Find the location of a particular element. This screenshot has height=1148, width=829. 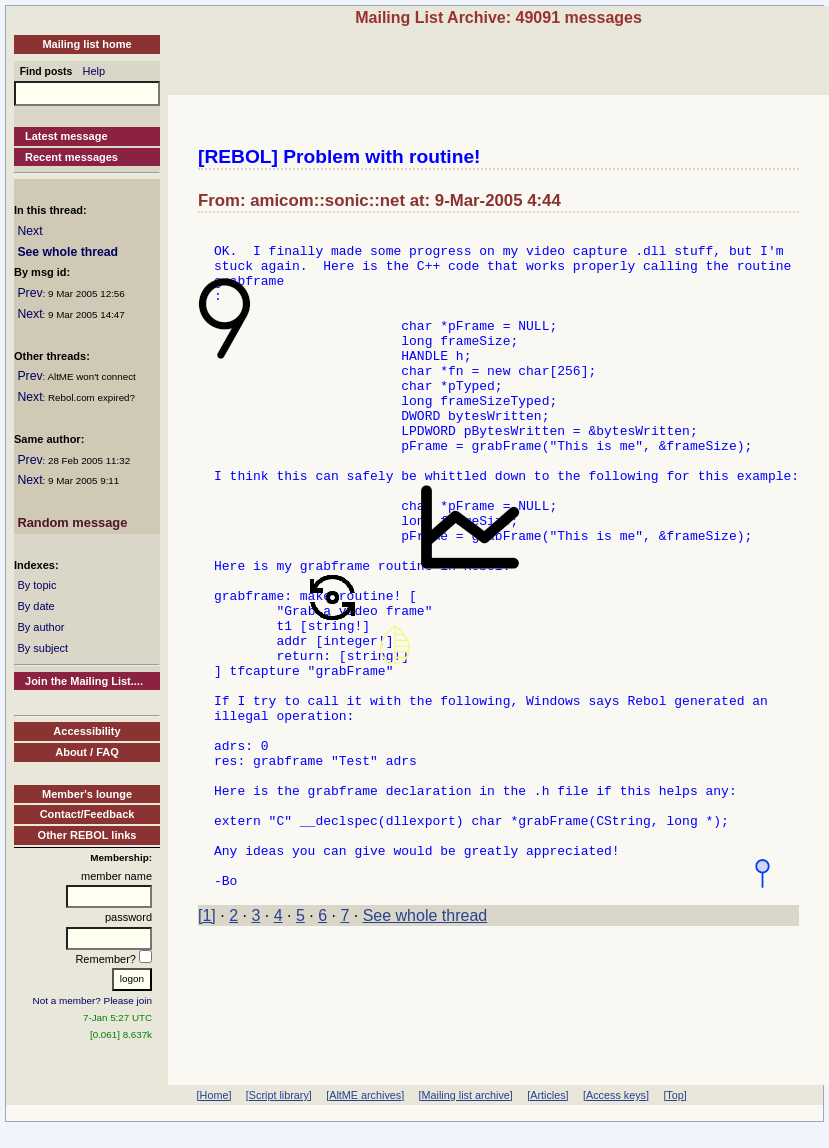

switch between front and rear camera is located at coordinates (332, 597).